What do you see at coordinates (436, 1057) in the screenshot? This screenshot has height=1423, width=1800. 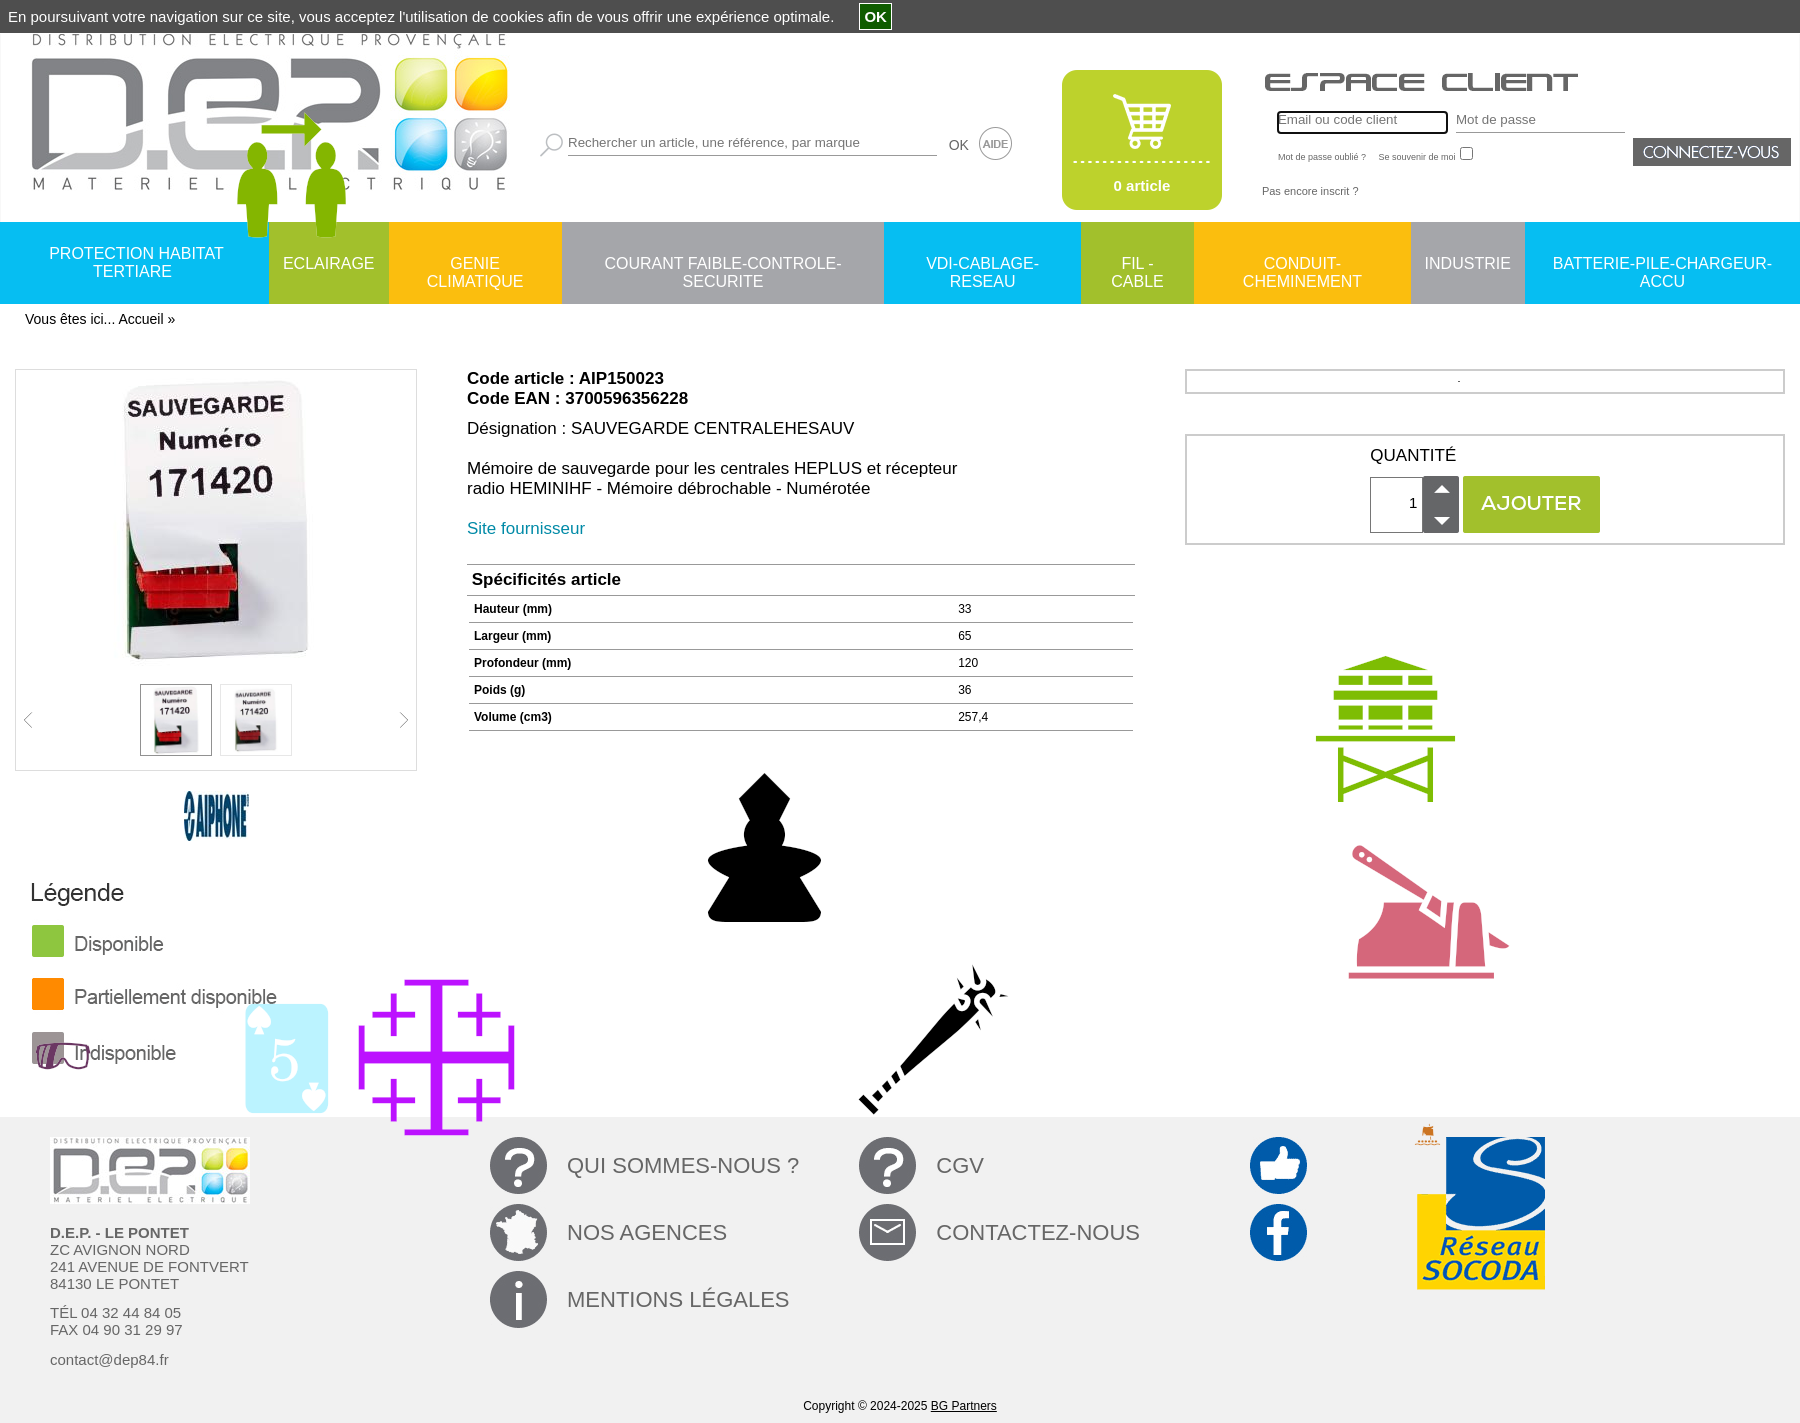 I see `religious or faith-based content indicator` at bounding box center [436, 1057].